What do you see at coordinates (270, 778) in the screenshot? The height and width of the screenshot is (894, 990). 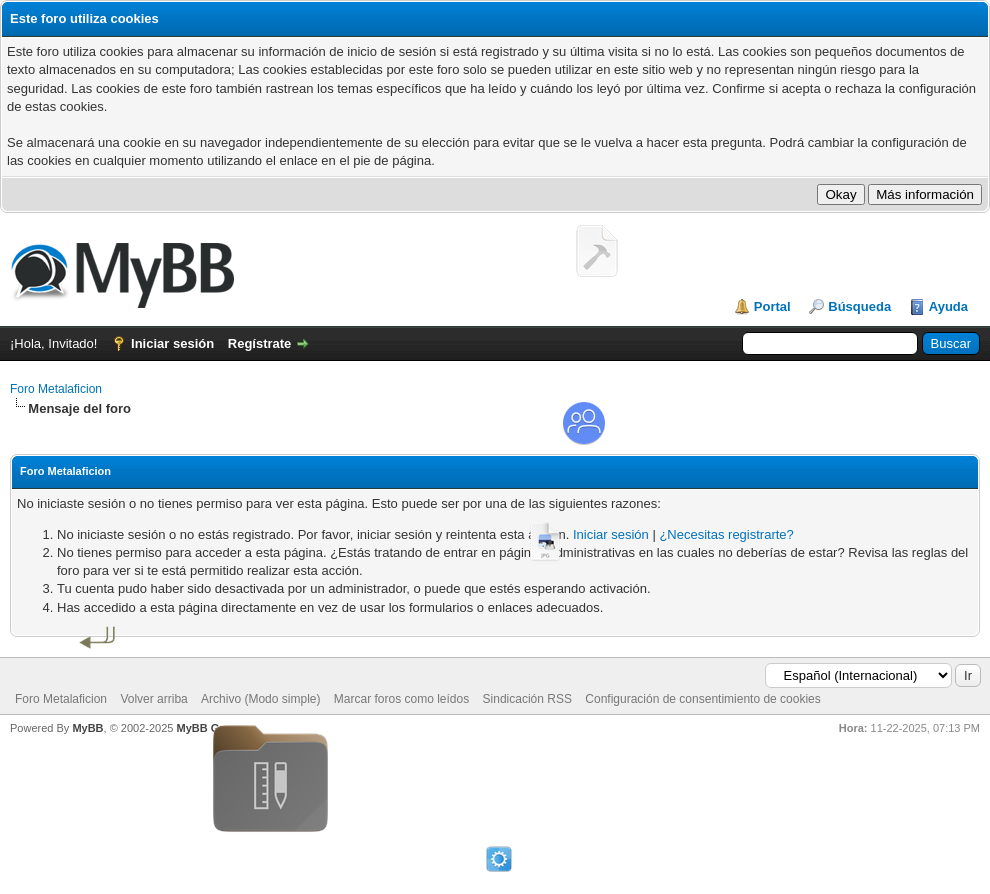 I see `access document templates folder` at bounding box center [270, 778].